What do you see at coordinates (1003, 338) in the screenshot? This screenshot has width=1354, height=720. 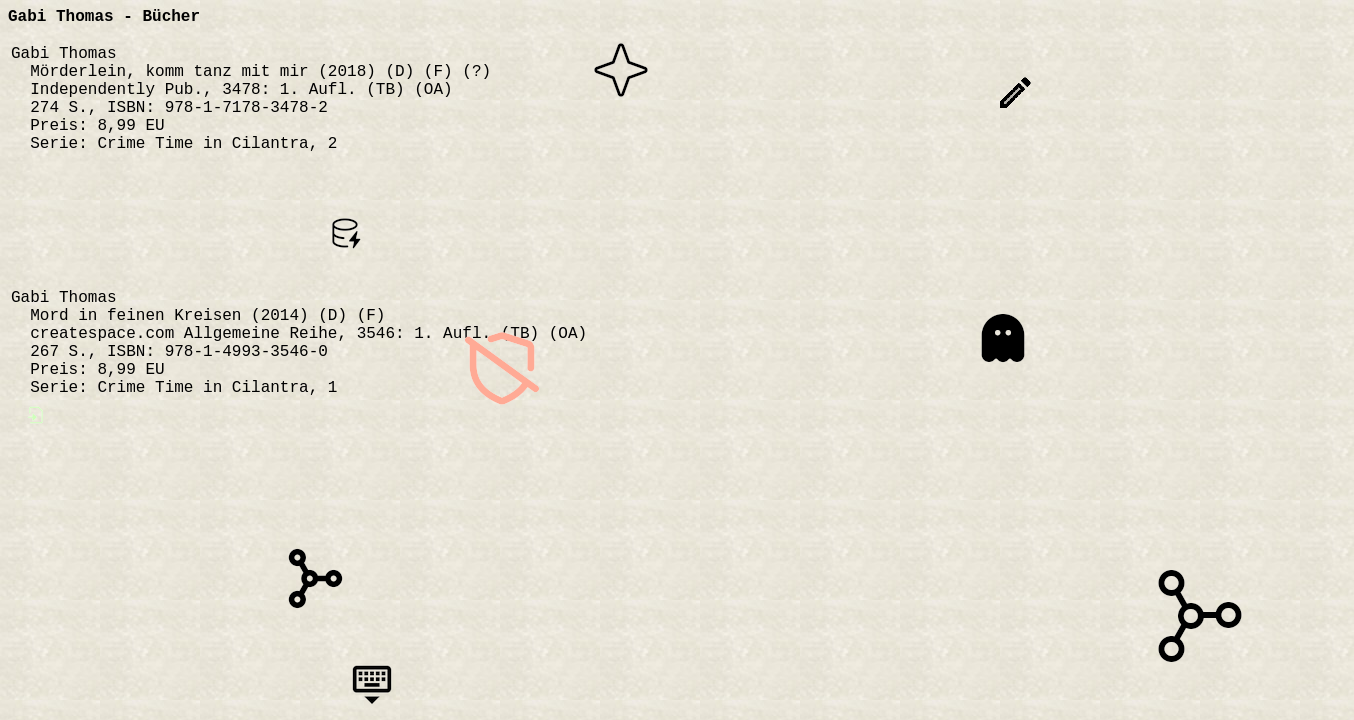 I see `indicates ghost mode or invisible status` at bounding box center [1003, 338].